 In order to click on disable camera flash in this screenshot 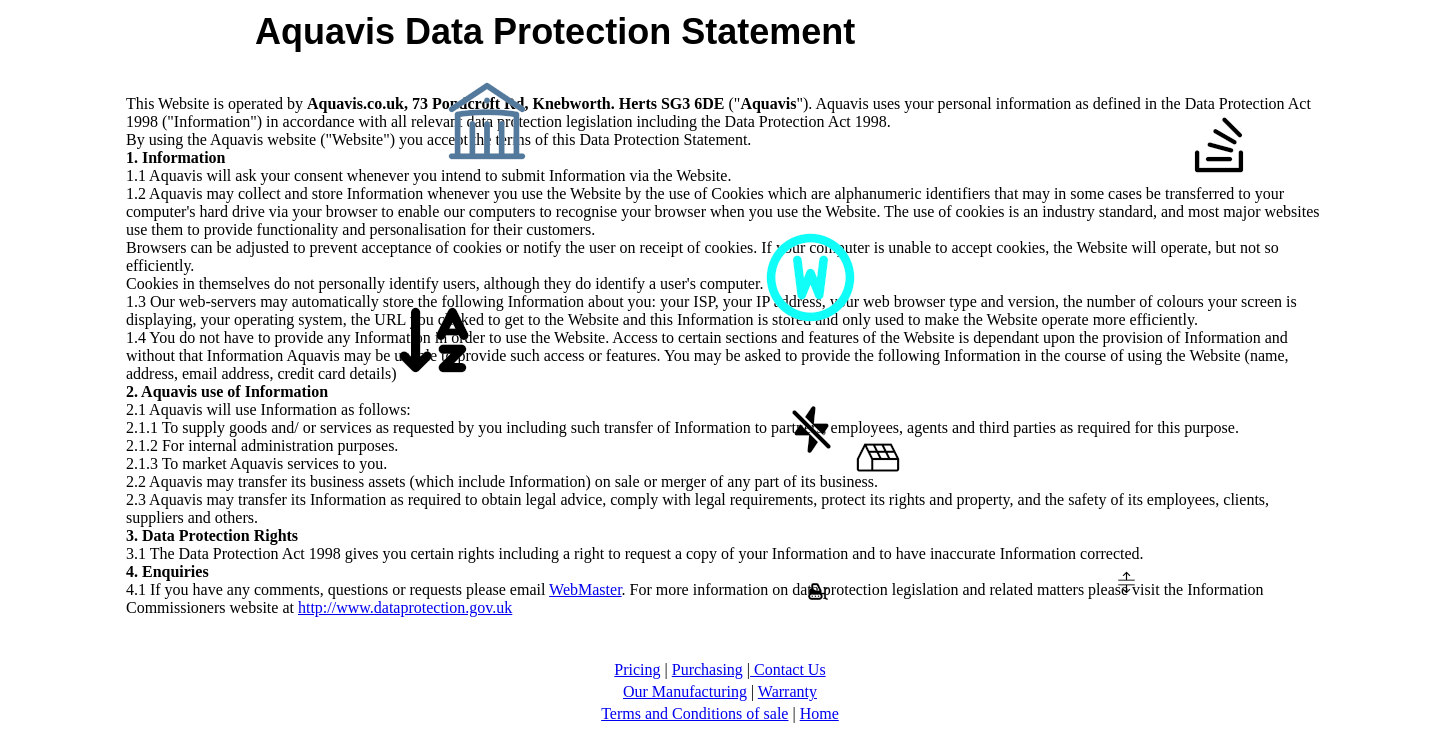, I will do `click(811, 429)`.